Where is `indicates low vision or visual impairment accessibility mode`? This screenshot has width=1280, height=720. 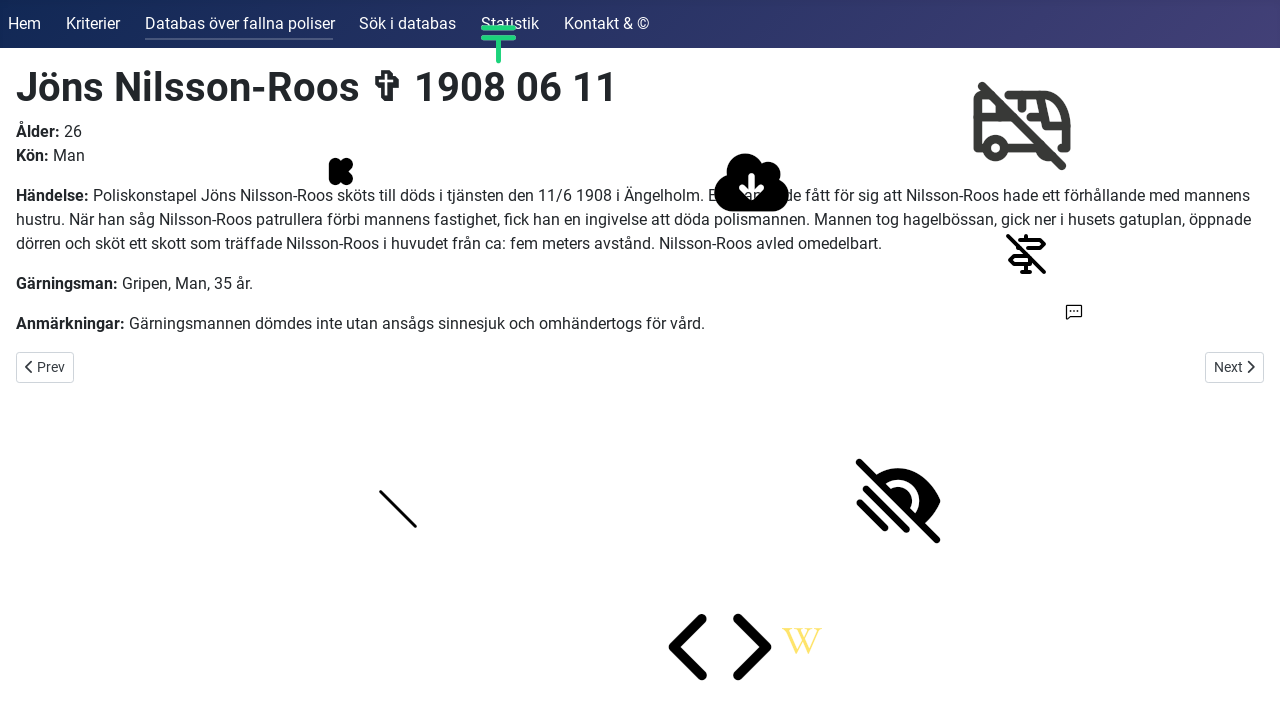
indicates low vision or visual impairment accessibility mode is located at coordinates (898, 501).